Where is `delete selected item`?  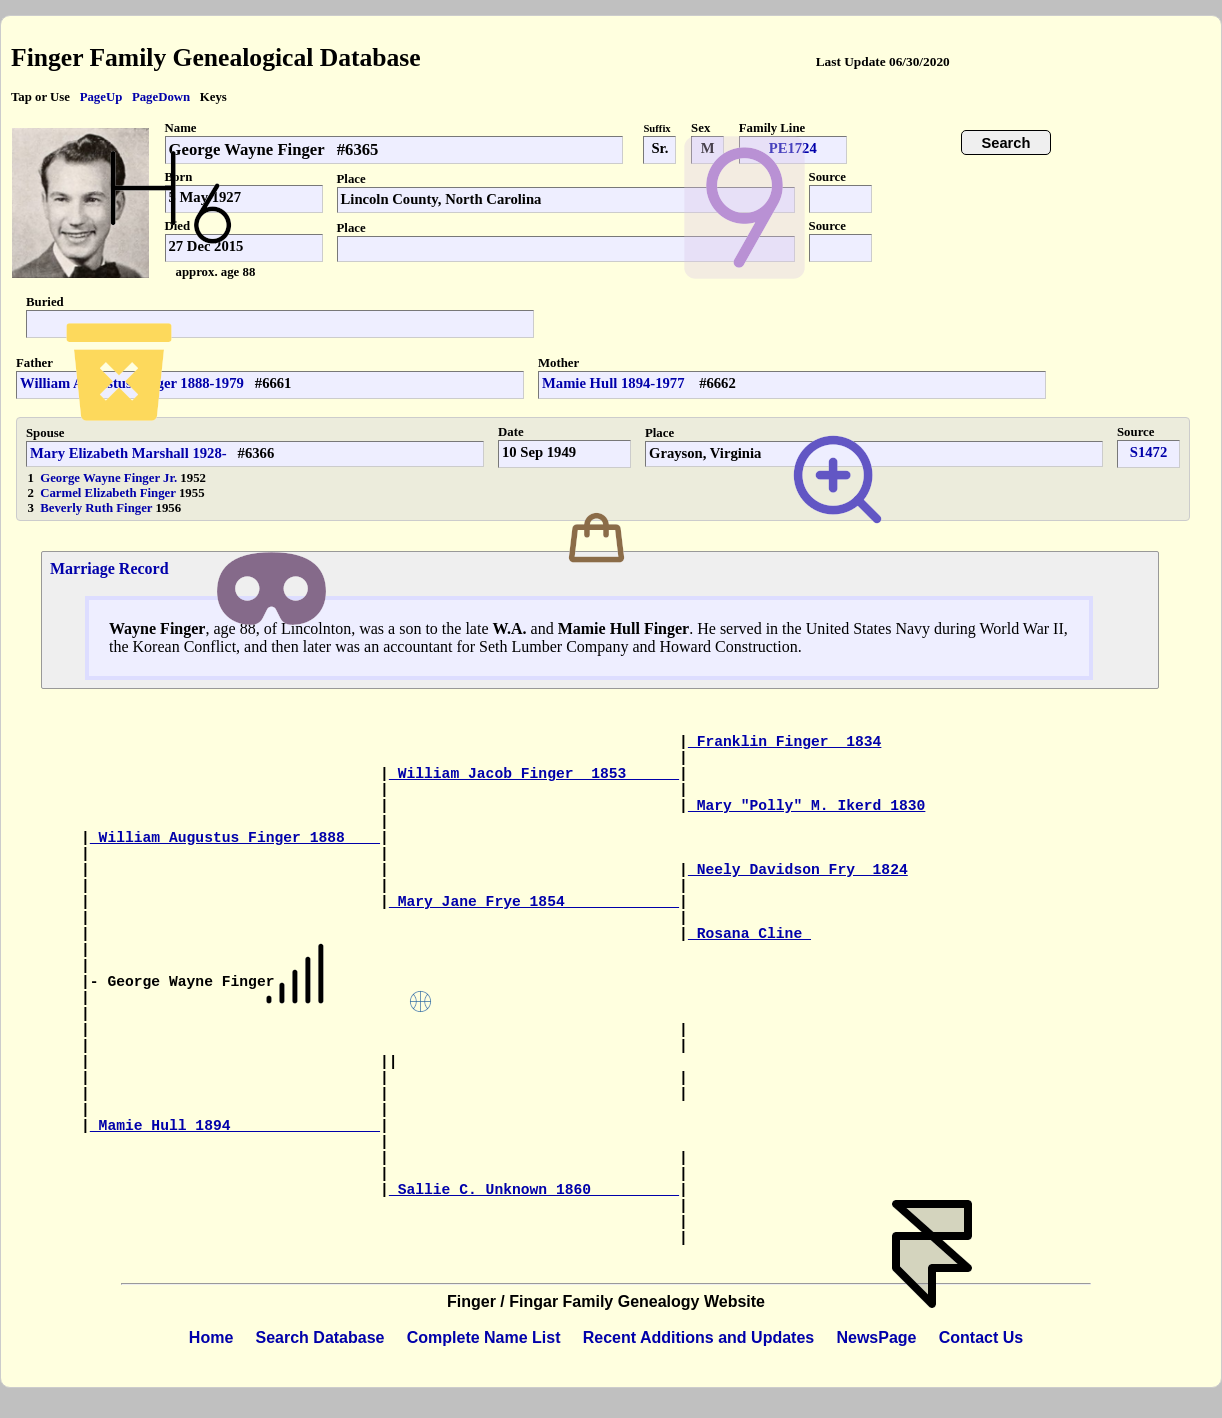 delete selected item is located at coordinates (119, 372).